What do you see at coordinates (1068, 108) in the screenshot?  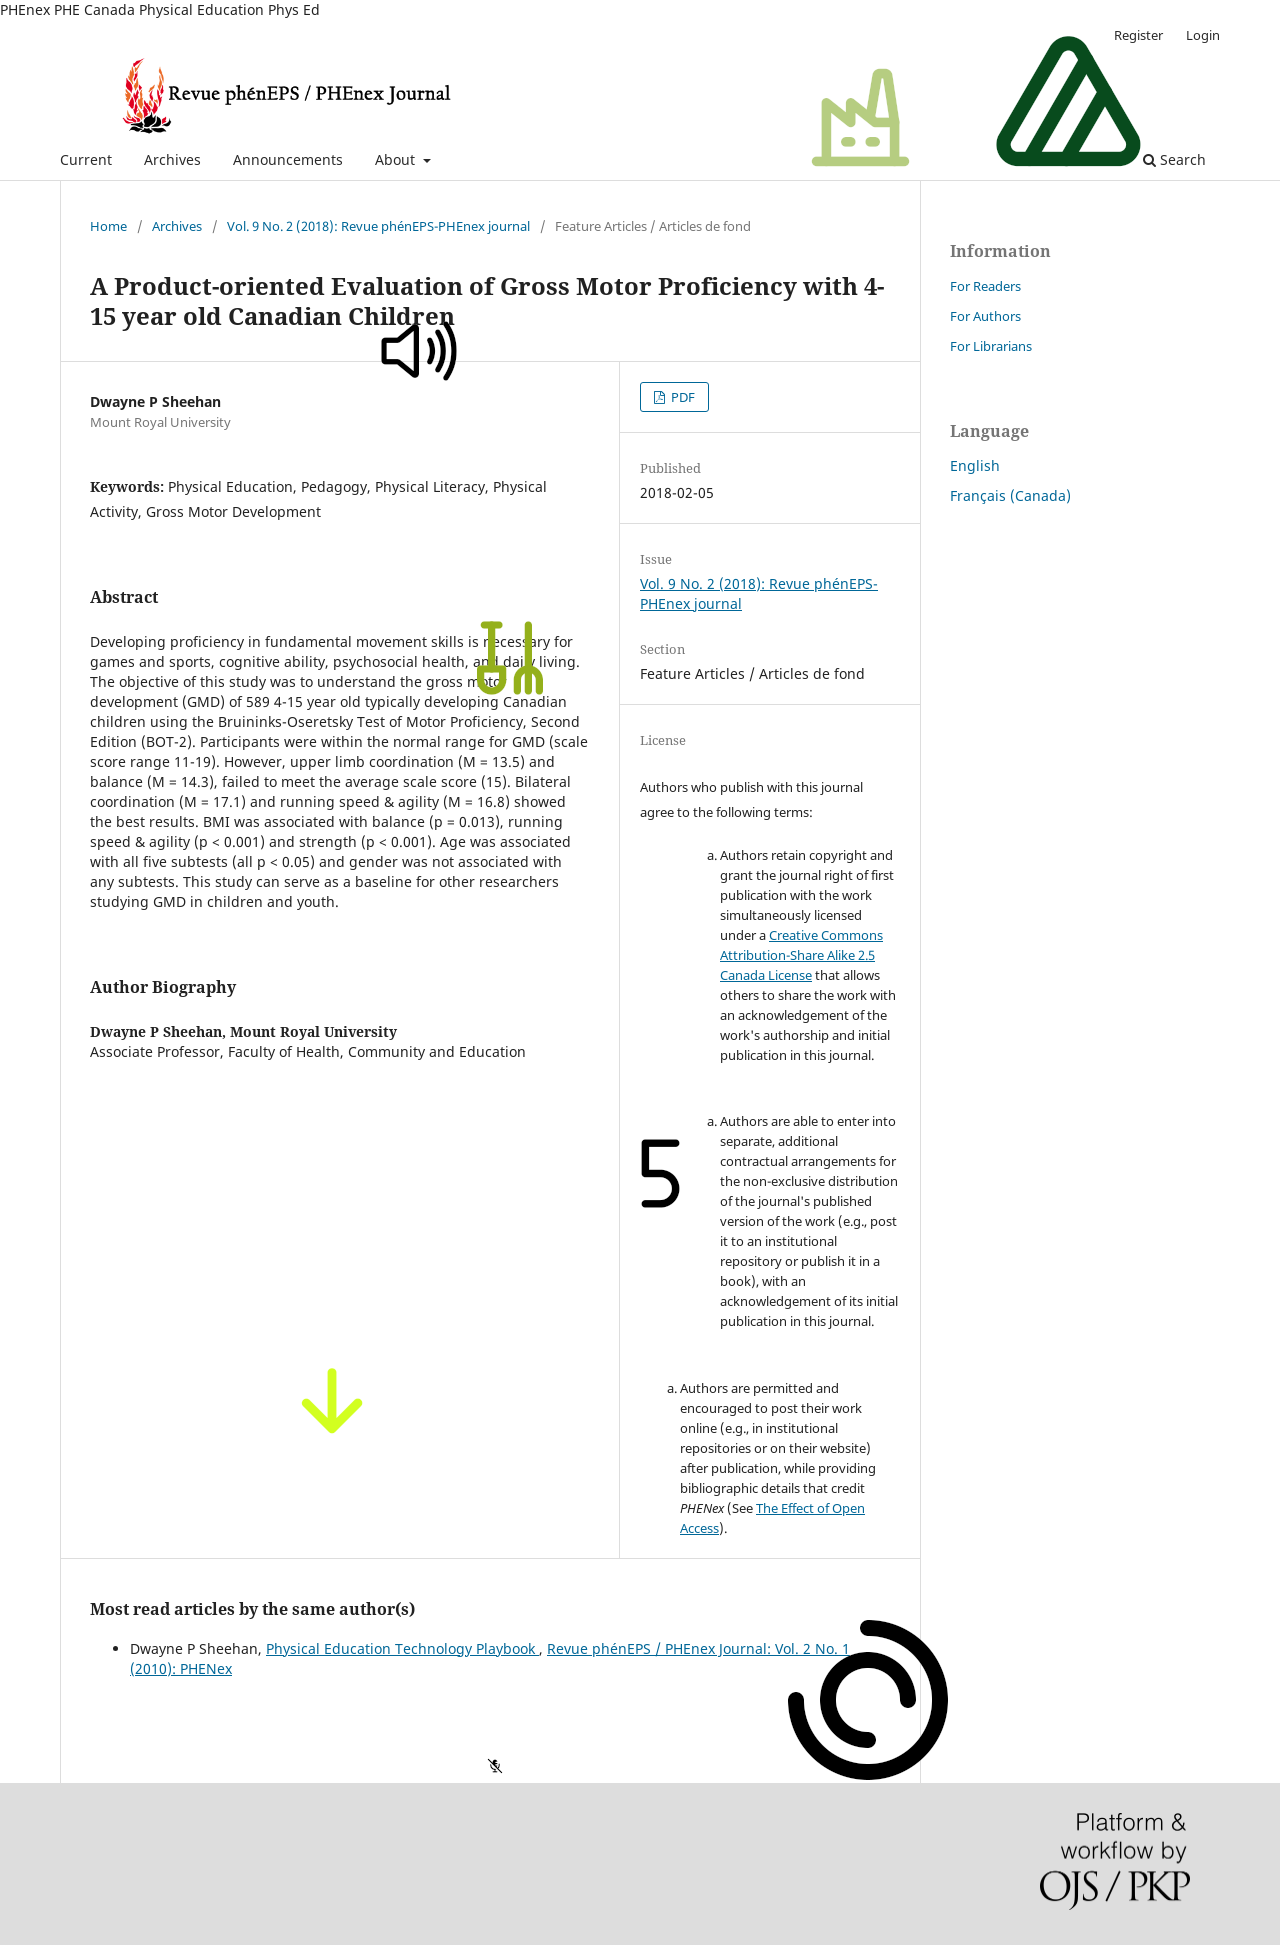 I see `do not use chlorine bleach care instruction` at bounding box center [1068, 108].